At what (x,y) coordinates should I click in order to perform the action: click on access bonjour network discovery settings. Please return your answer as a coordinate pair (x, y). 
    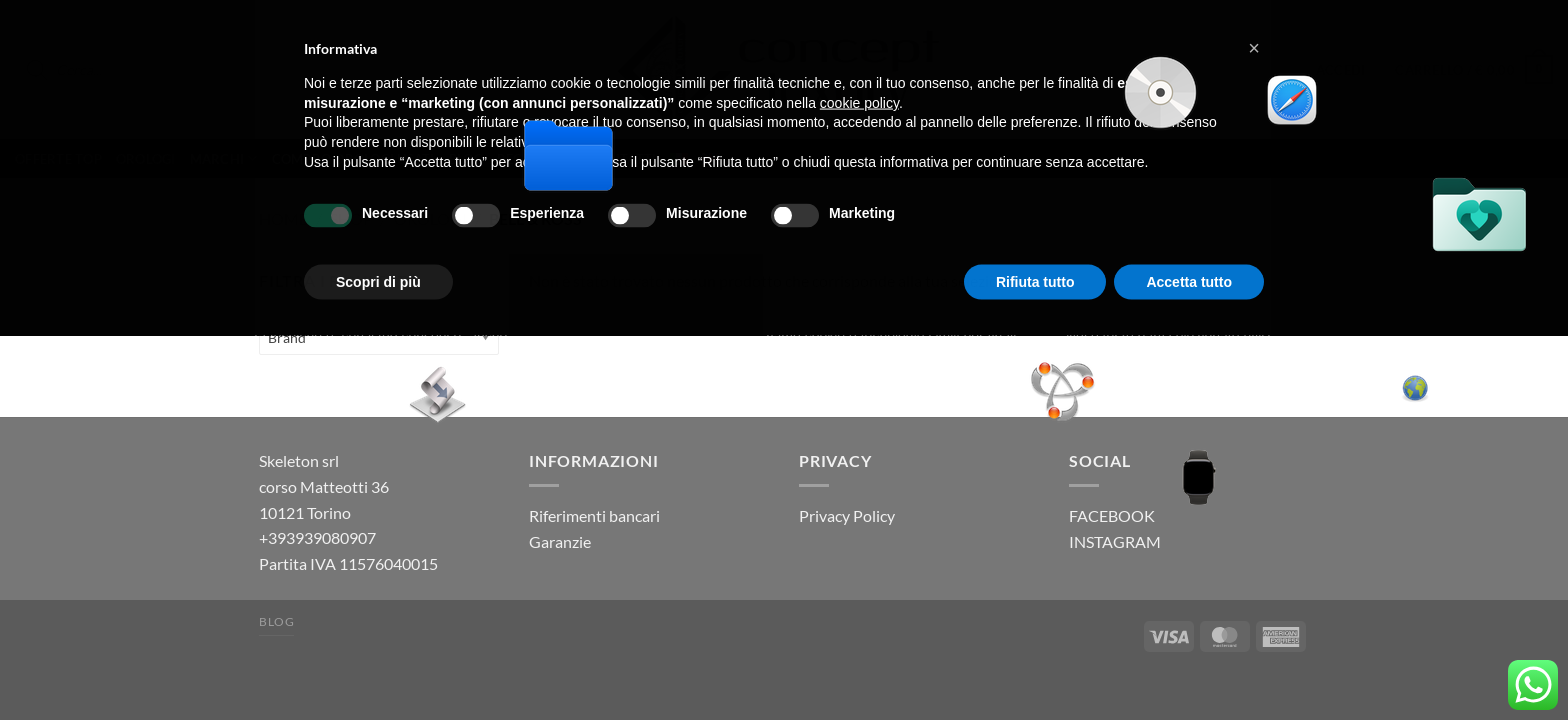
    Looking at the image, I should click on (1062, 392).